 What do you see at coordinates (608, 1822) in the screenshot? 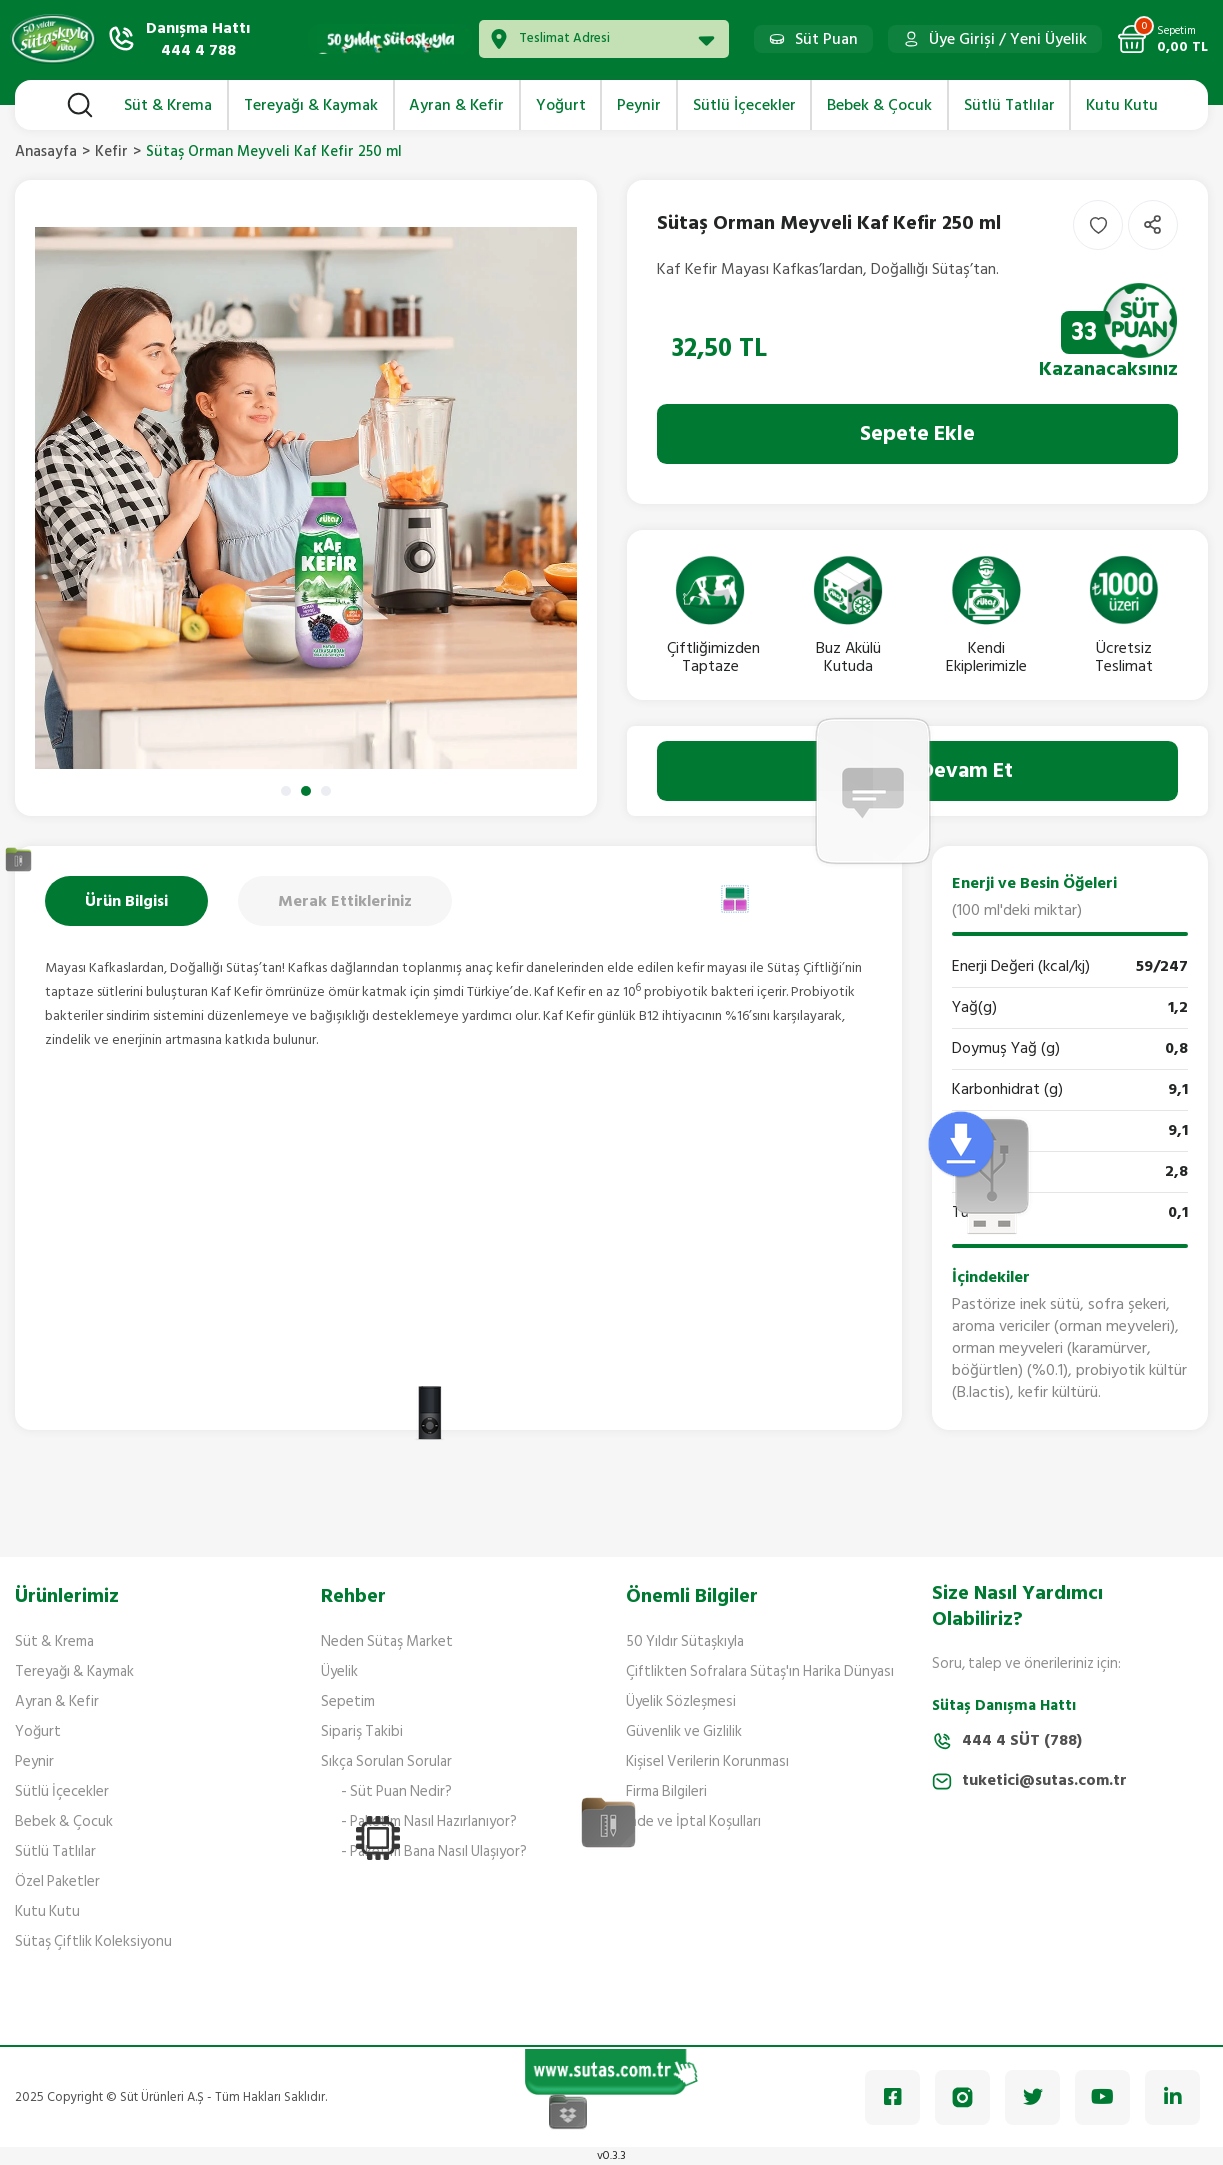
I see `access document templates folder` at bounding box center [608, 1822].